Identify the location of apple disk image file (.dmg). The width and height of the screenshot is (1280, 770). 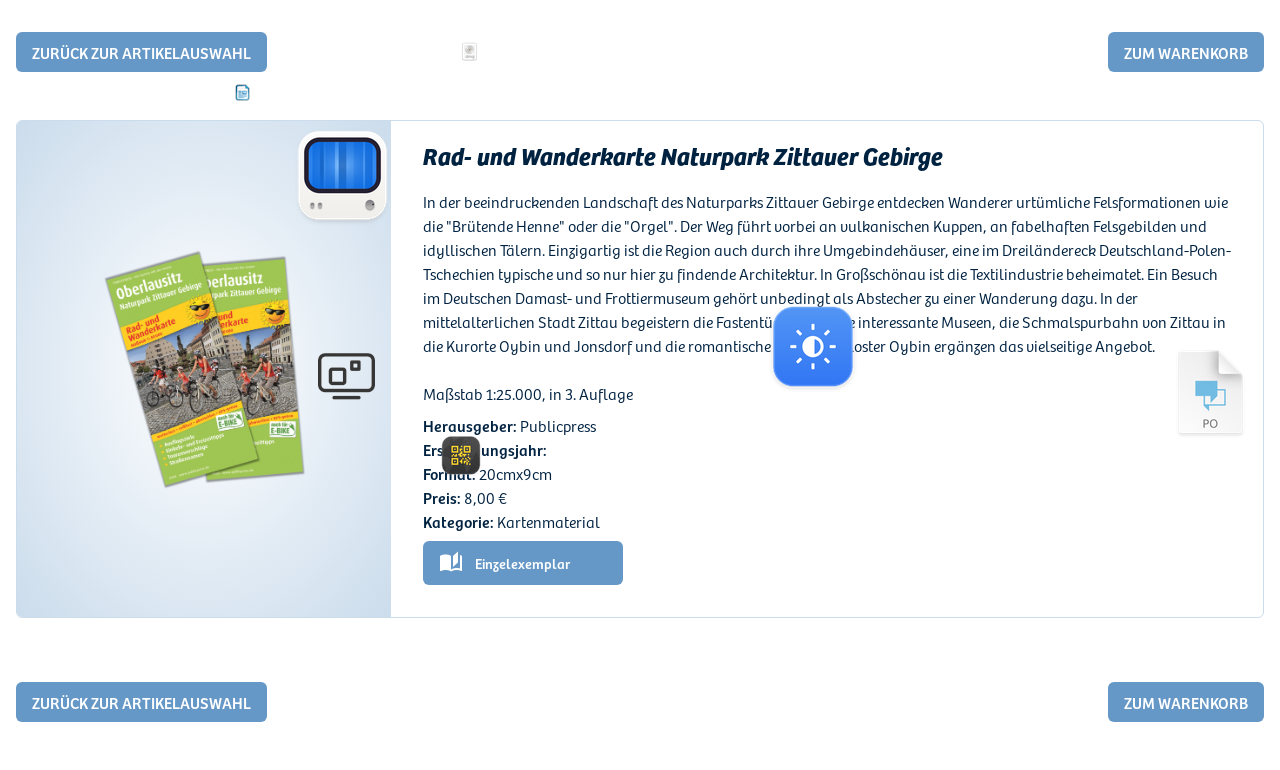
(469, 51).